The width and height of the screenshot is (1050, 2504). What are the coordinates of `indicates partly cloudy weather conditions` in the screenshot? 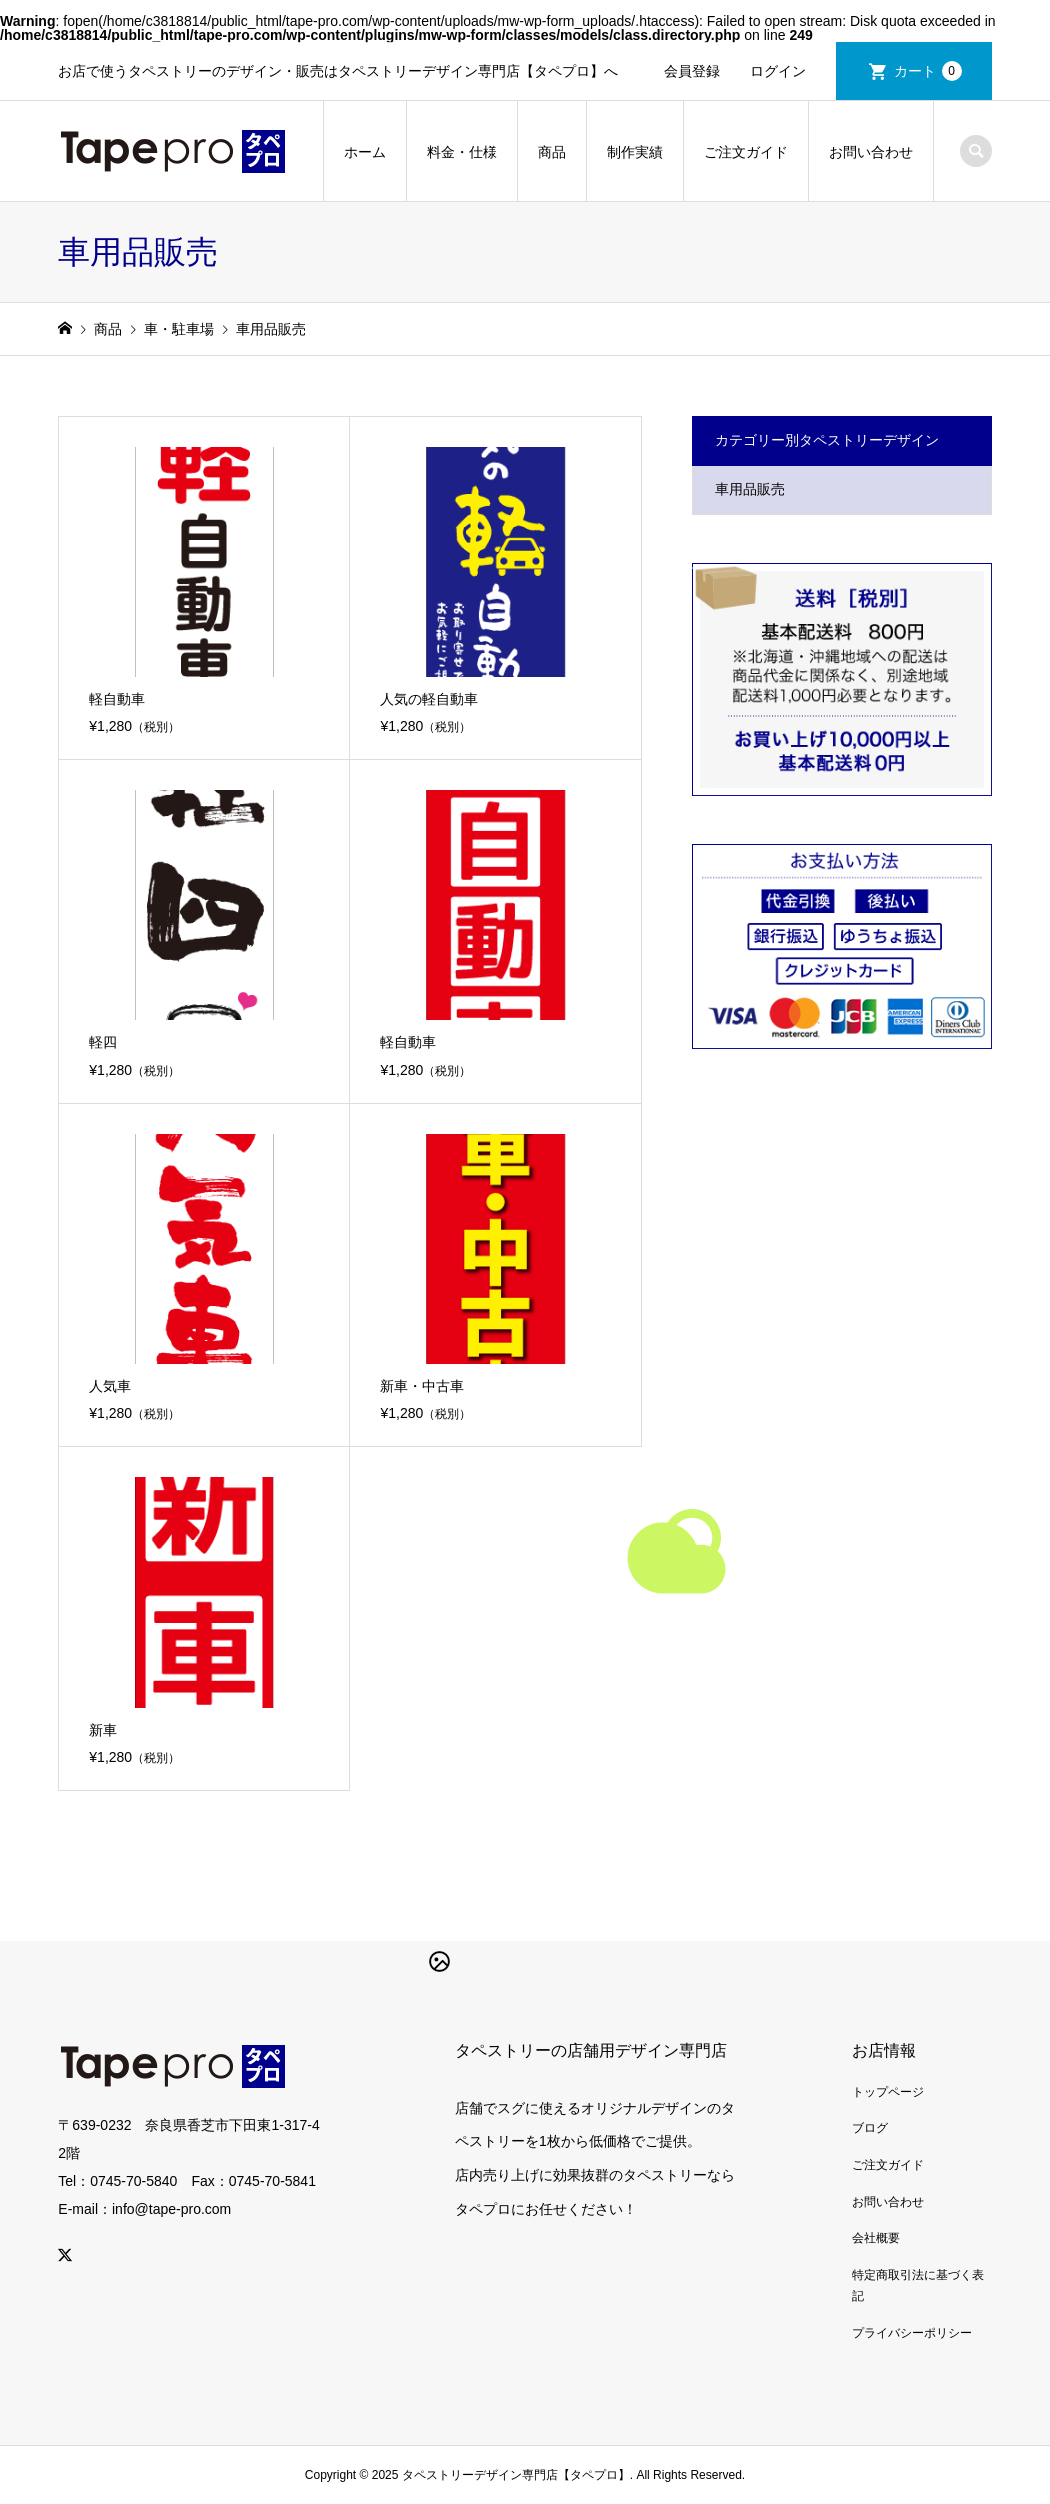 It's located at (676, 1553).